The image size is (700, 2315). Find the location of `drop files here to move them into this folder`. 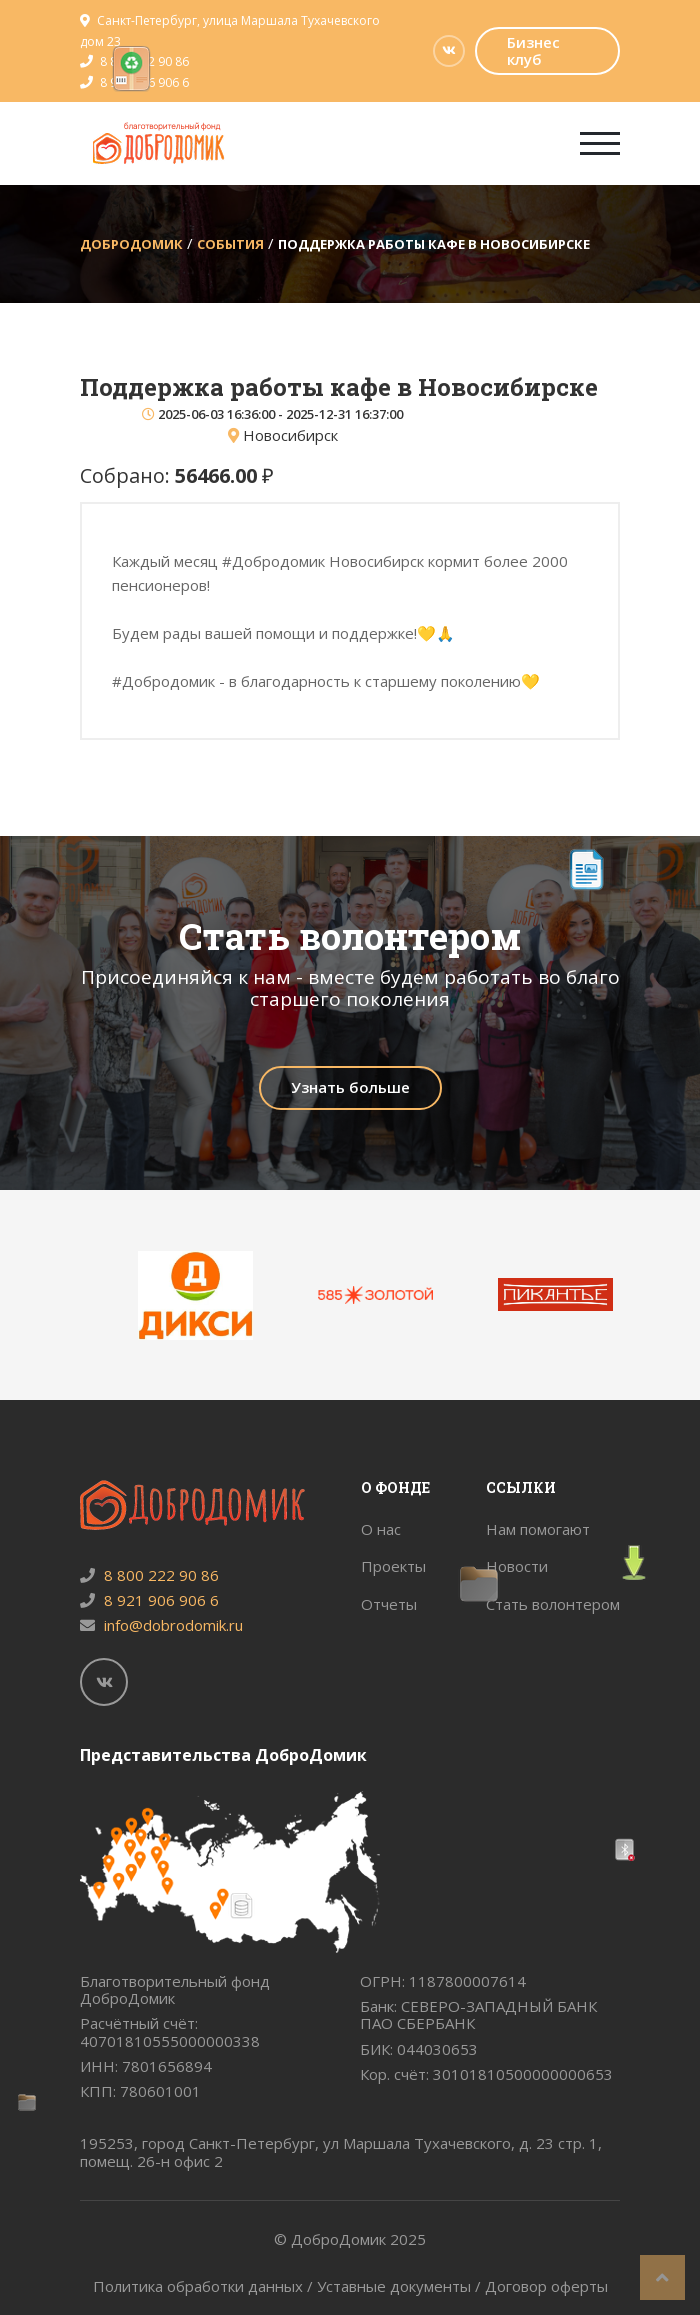

drop files here to move them into this folder is located at coordinates (479, 1584).